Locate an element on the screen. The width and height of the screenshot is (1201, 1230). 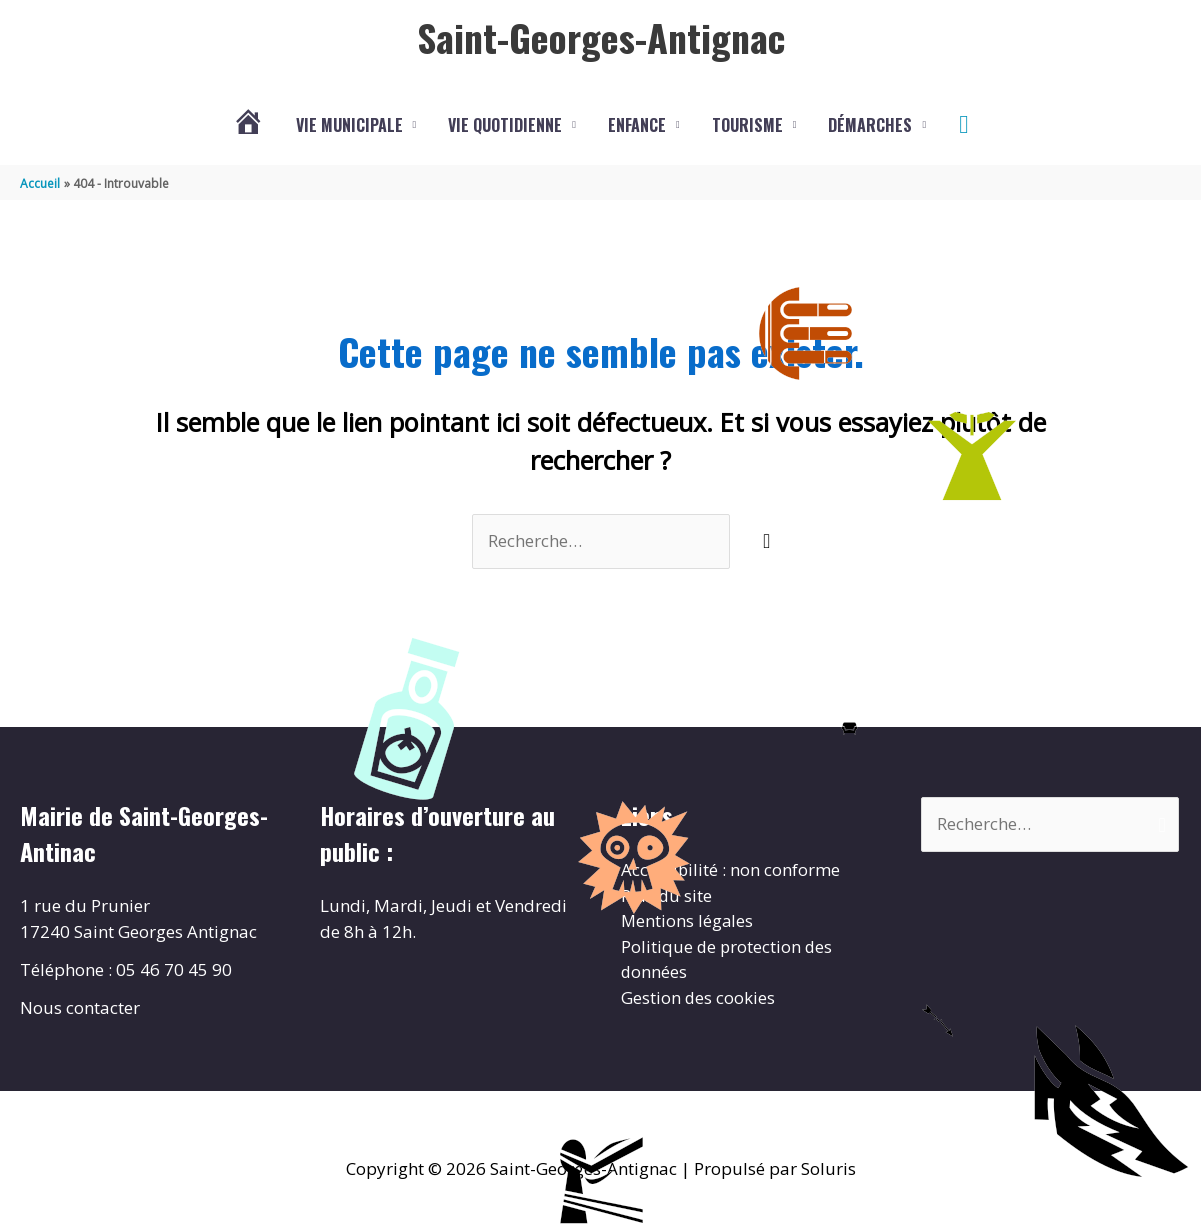
grab or drag interaction gesture is located at coordinates (805, 333).